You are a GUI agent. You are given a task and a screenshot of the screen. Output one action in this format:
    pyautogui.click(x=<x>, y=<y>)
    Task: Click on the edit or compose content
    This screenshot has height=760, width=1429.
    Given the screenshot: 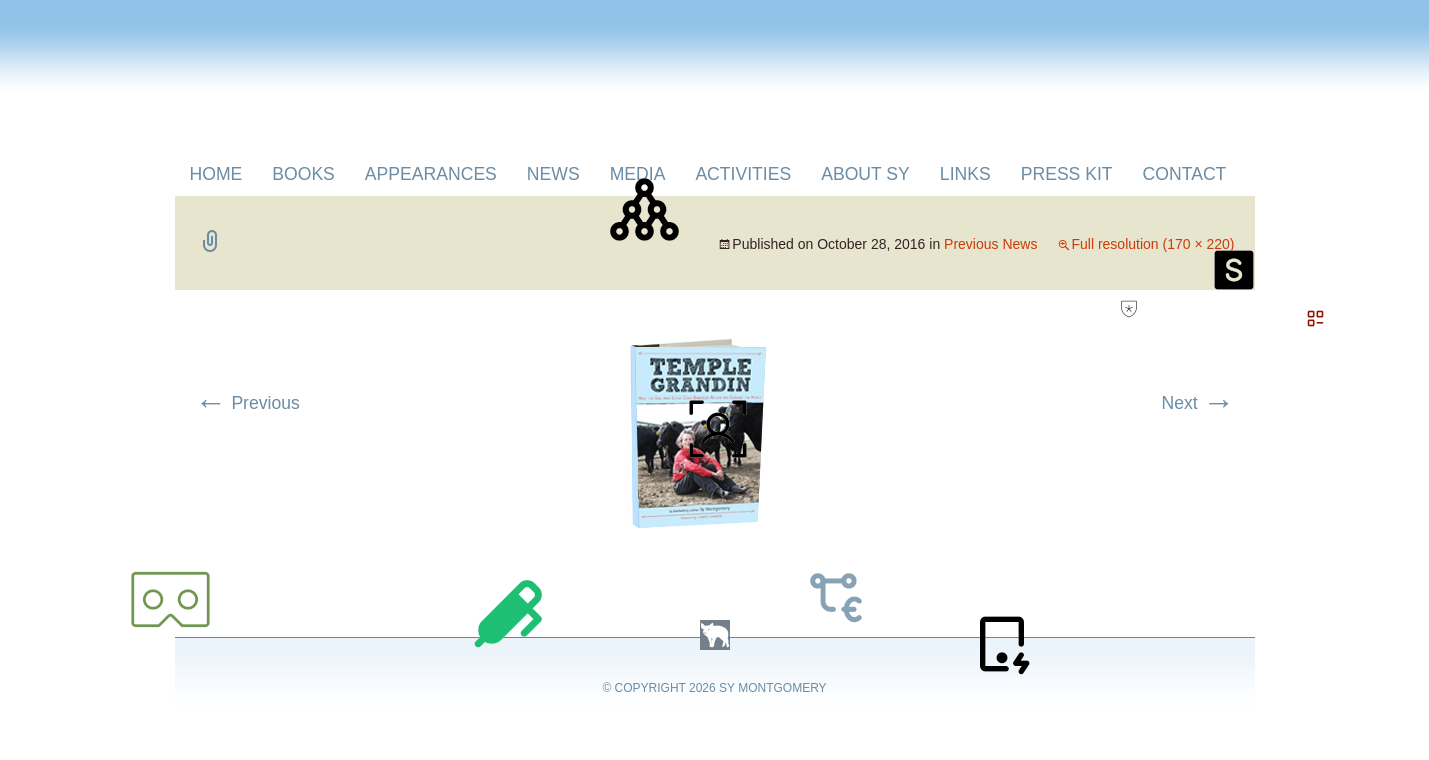 What is the action you would take?
    pyautogui.click(x=506, y=615)
    